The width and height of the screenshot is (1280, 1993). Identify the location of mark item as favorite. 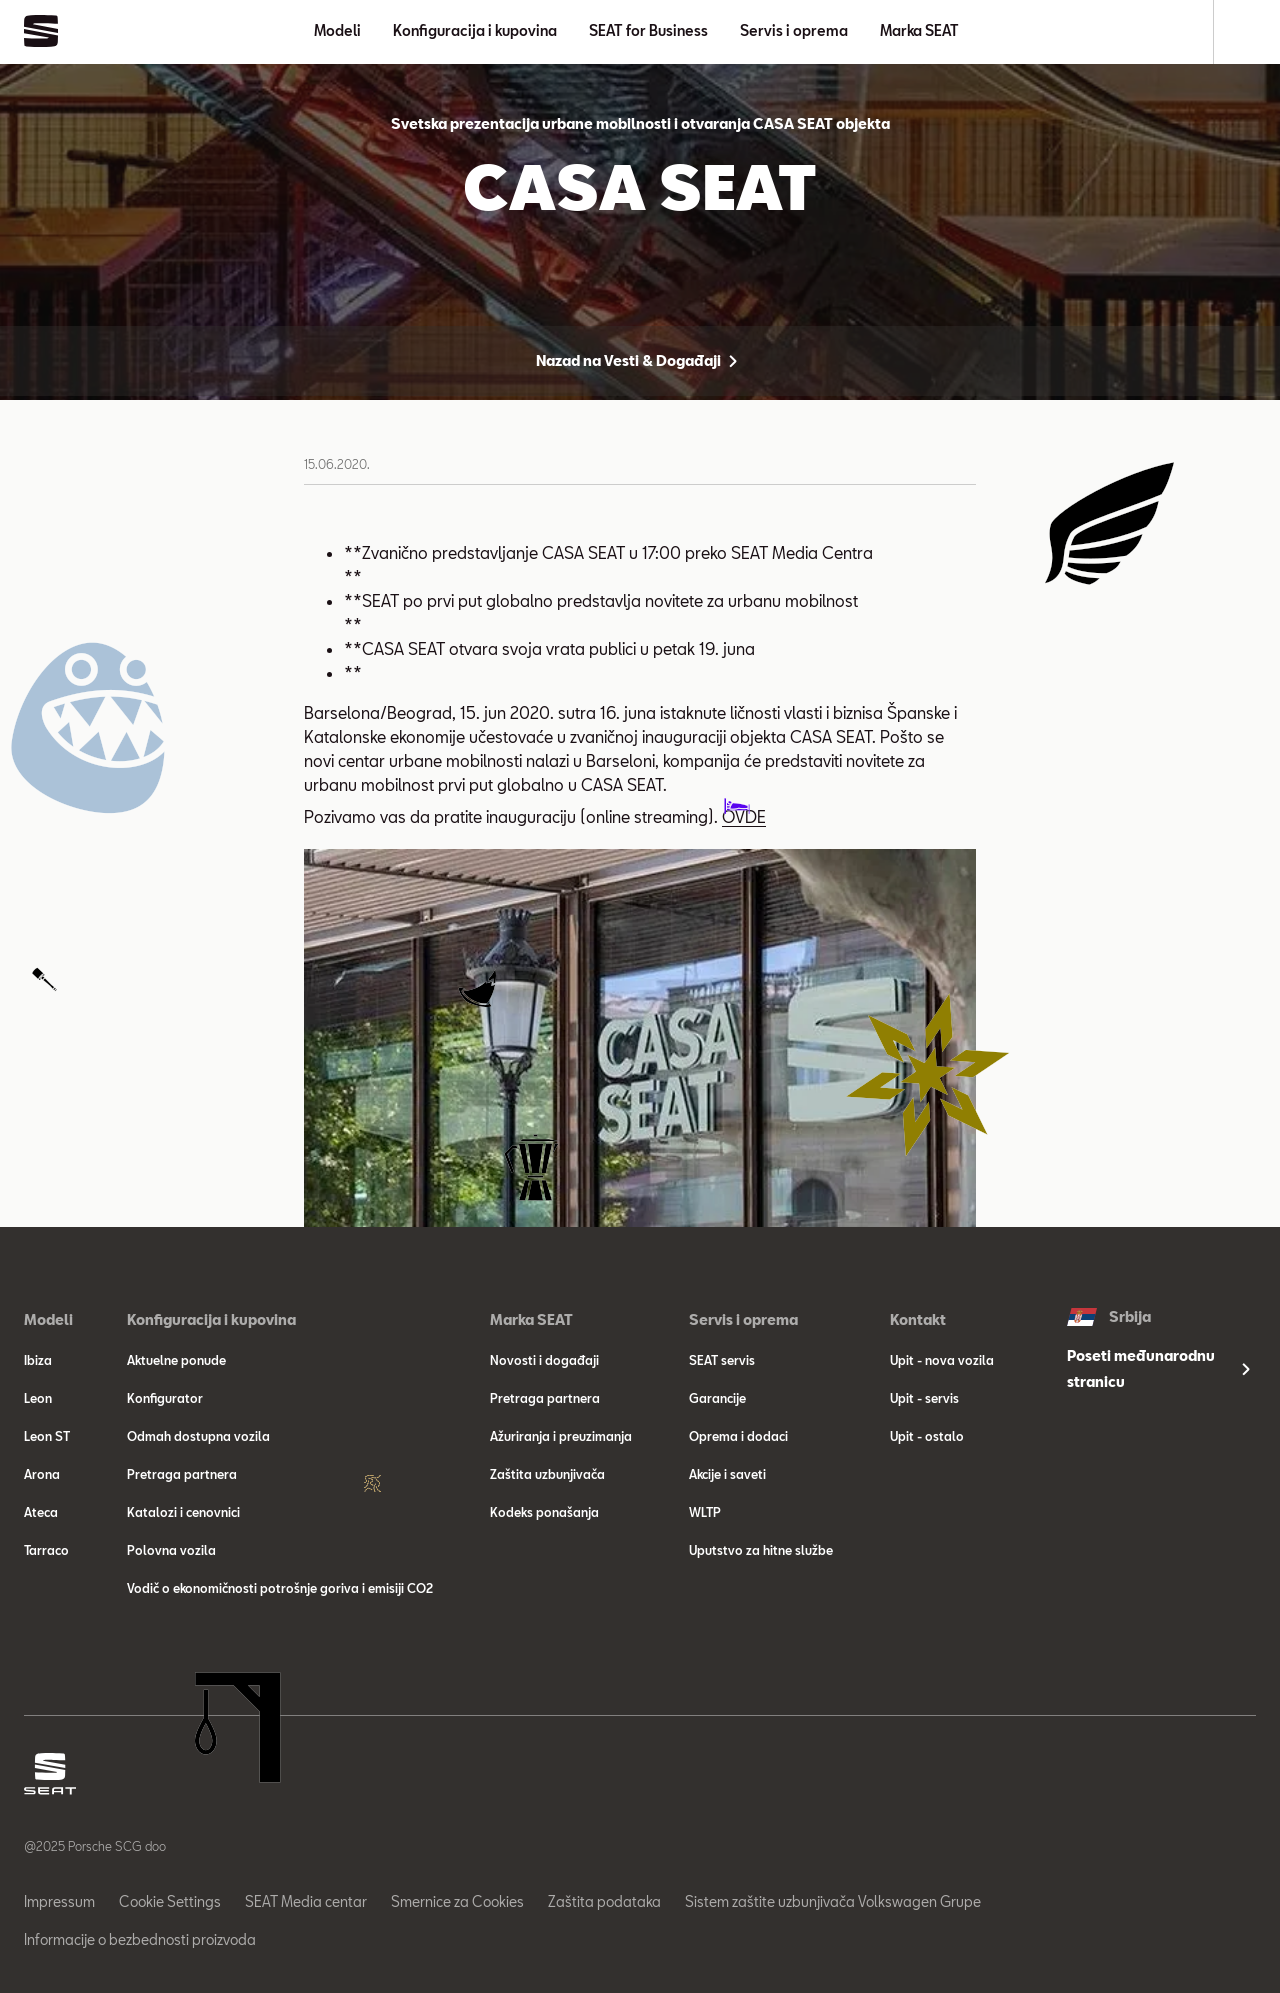
(927, 1075).